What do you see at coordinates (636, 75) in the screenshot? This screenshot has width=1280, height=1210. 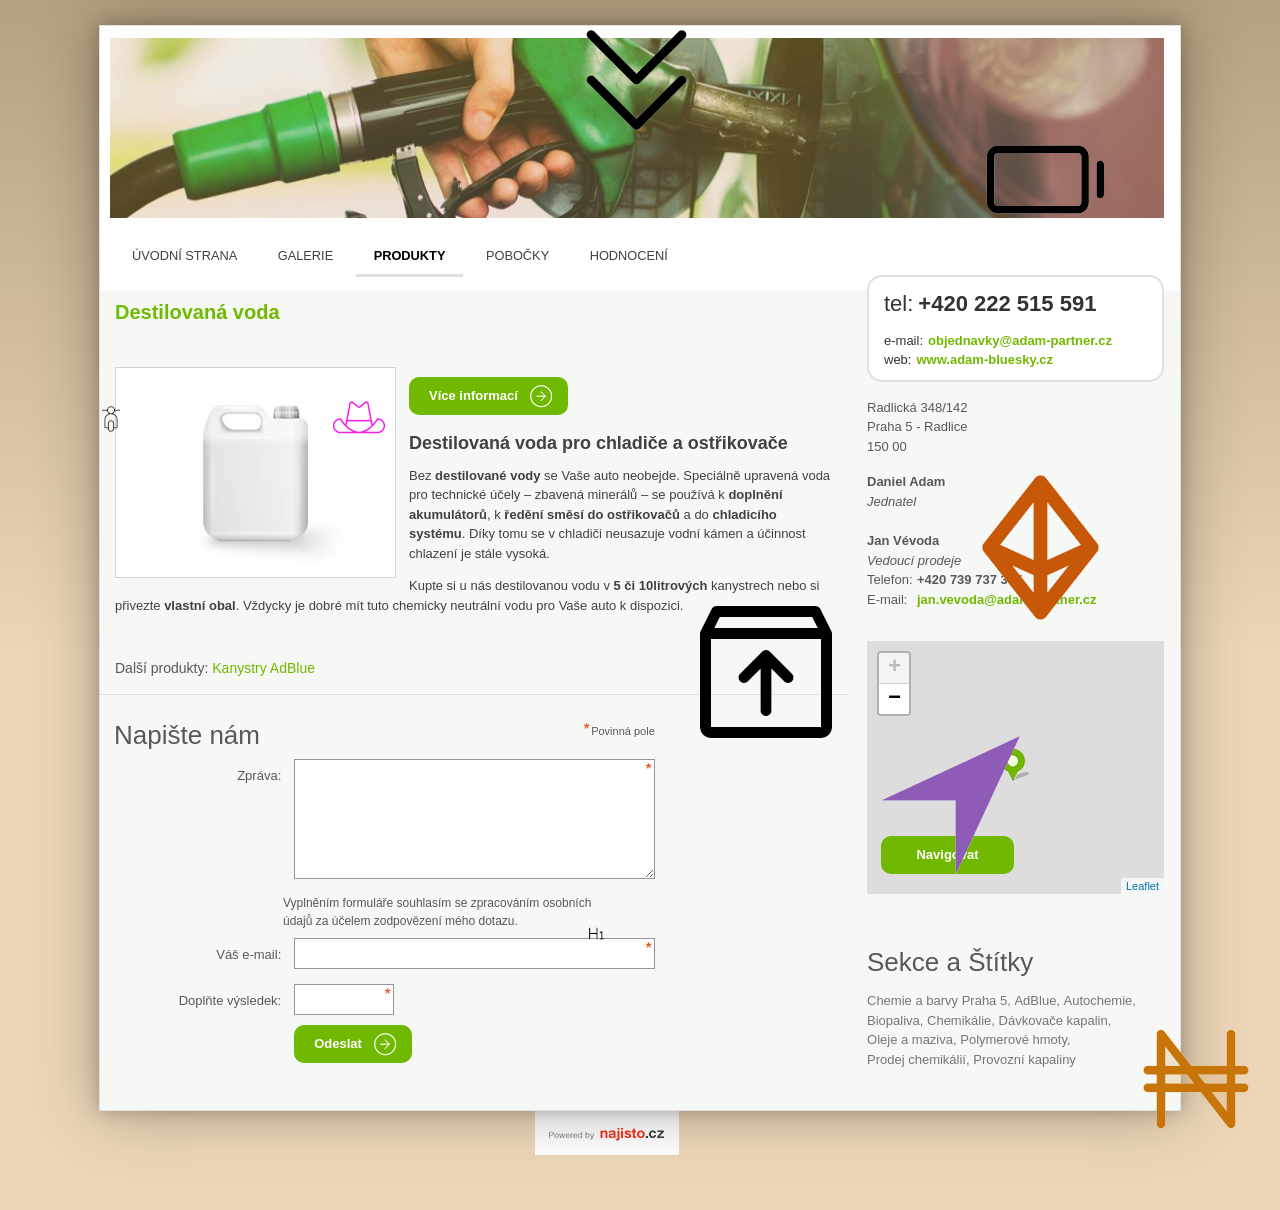 I see `expand content or show more items` at bounding box center [636, 75].